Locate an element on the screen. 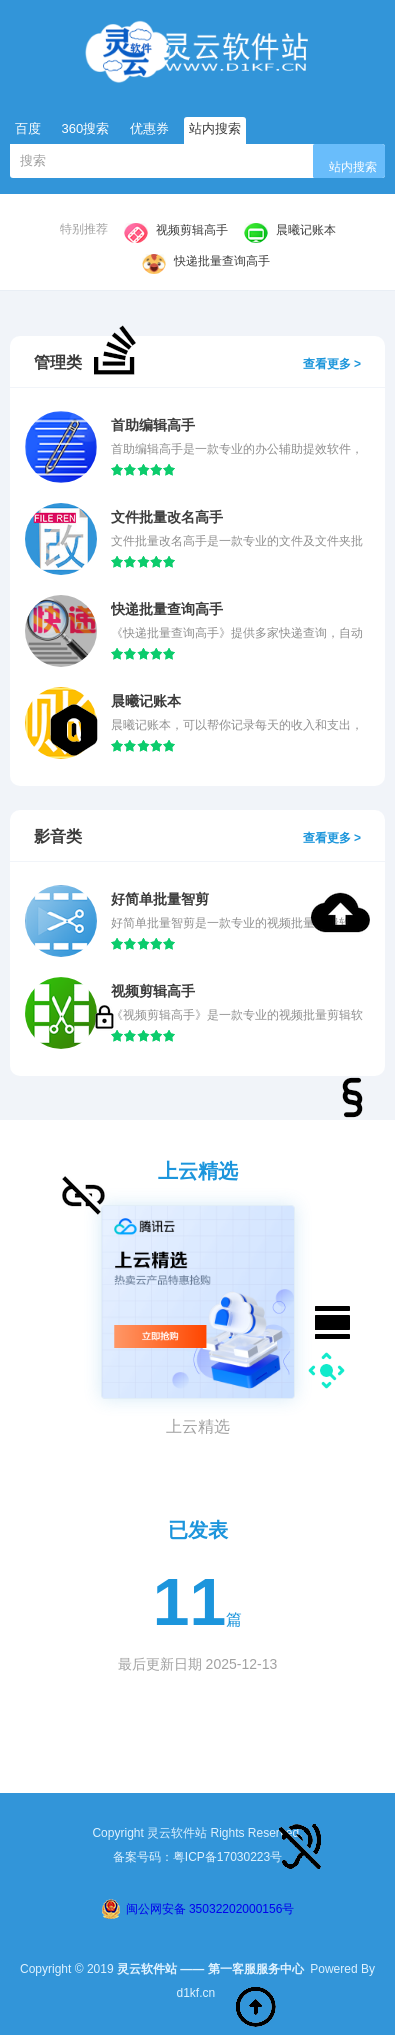  pan and zoom controls for map or image navigation is located at coordinates (326, 1370).